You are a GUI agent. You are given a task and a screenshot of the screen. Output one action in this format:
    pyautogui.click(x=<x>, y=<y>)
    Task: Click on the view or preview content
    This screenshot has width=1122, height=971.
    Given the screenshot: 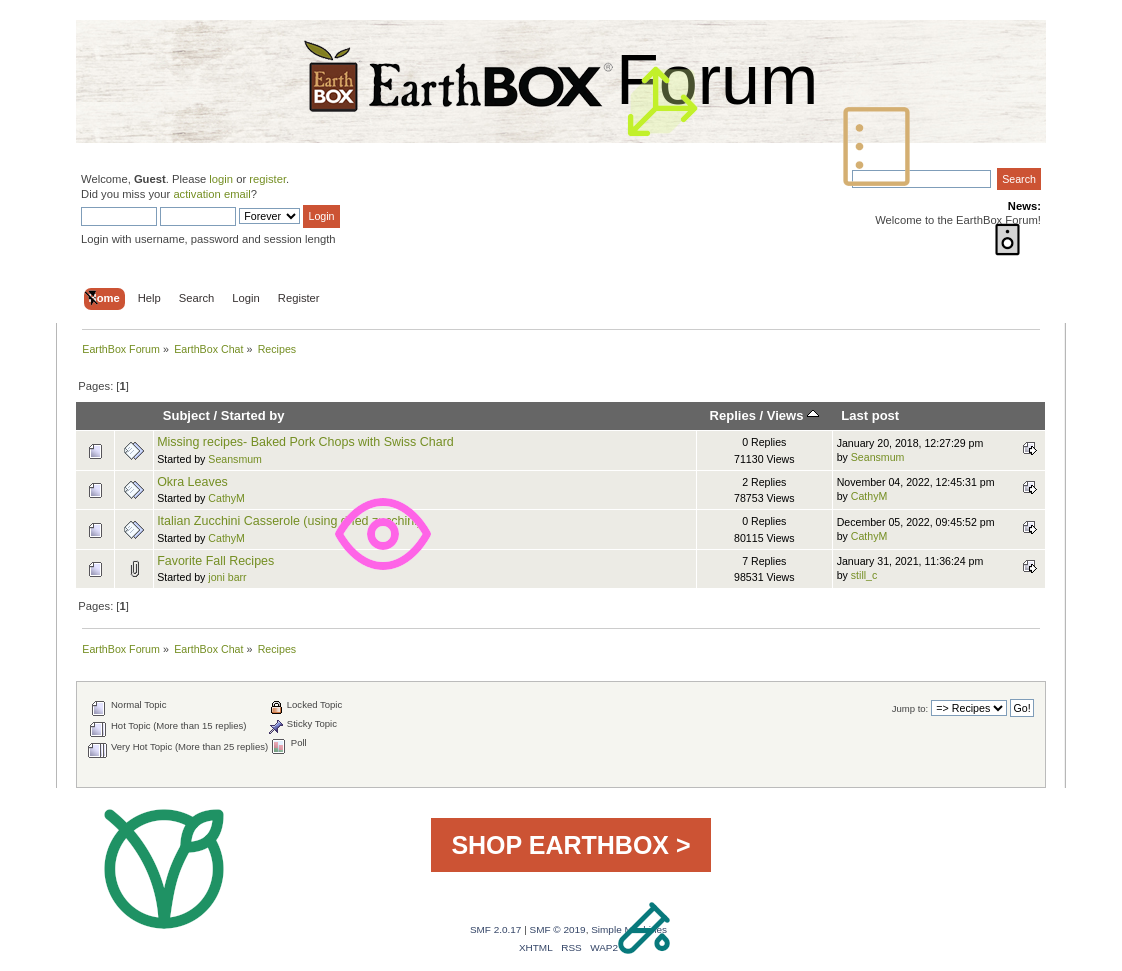 What is the action you would take?
    pyautogui.click(x=383, y=534)
    